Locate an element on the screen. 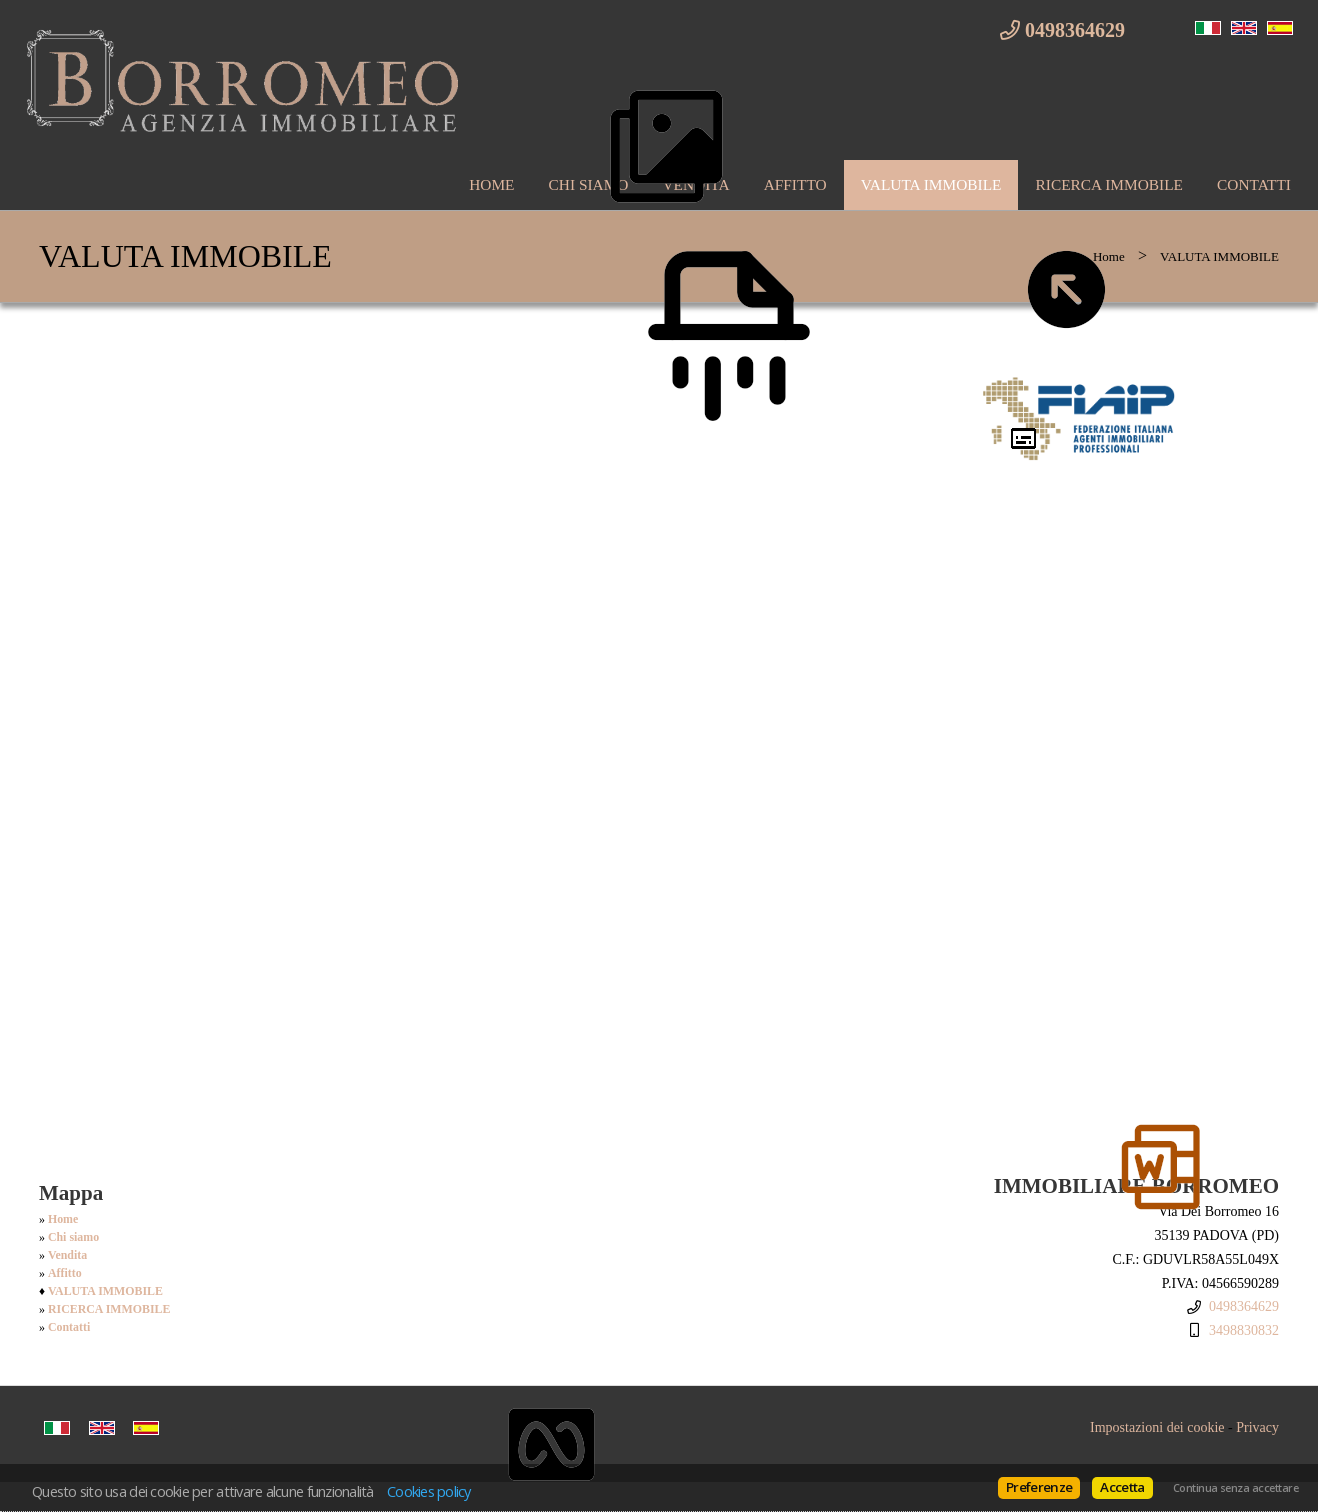 This screenshot has width=1318, height=1512. view photo gallery or image library is located at coordinates (666, 146).